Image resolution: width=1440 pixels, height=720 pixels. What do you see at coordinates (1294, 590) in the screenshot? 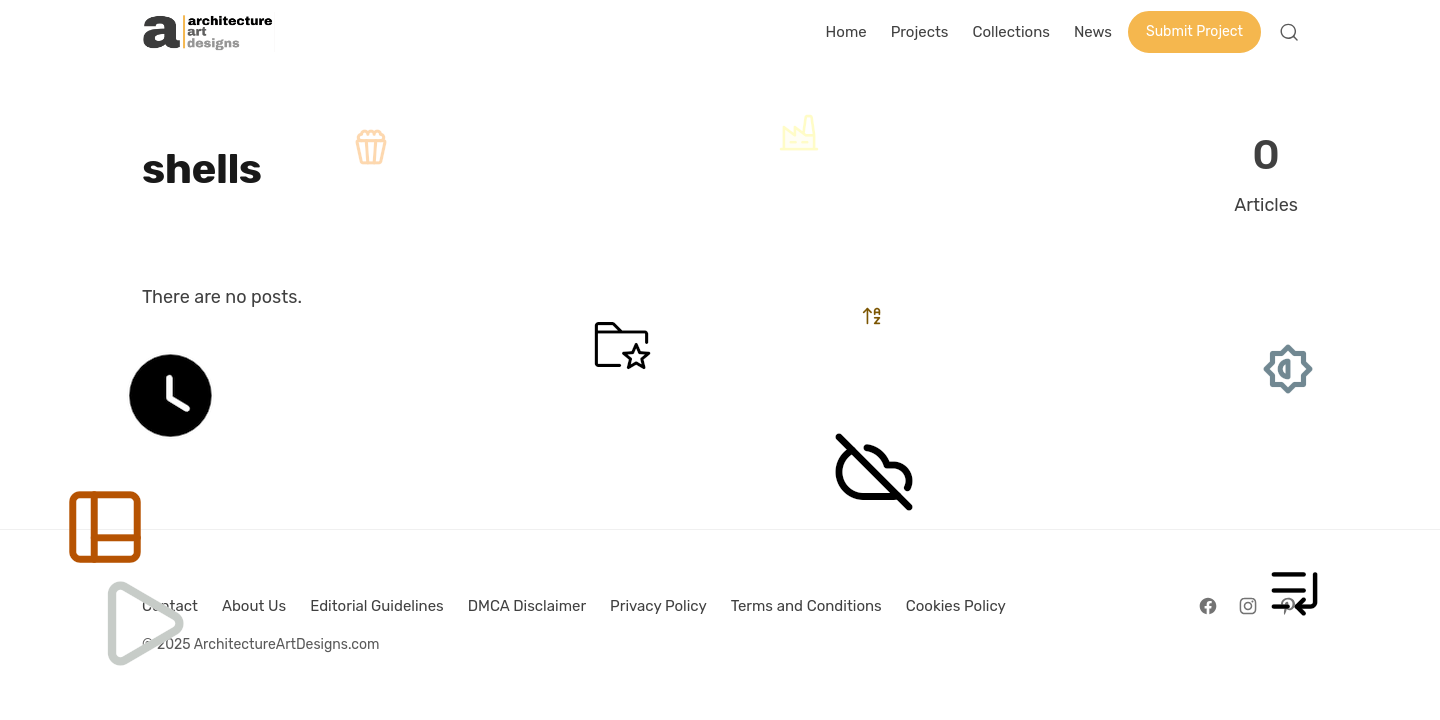
I see `move item to end of list` at bounding box center [1294, 590].